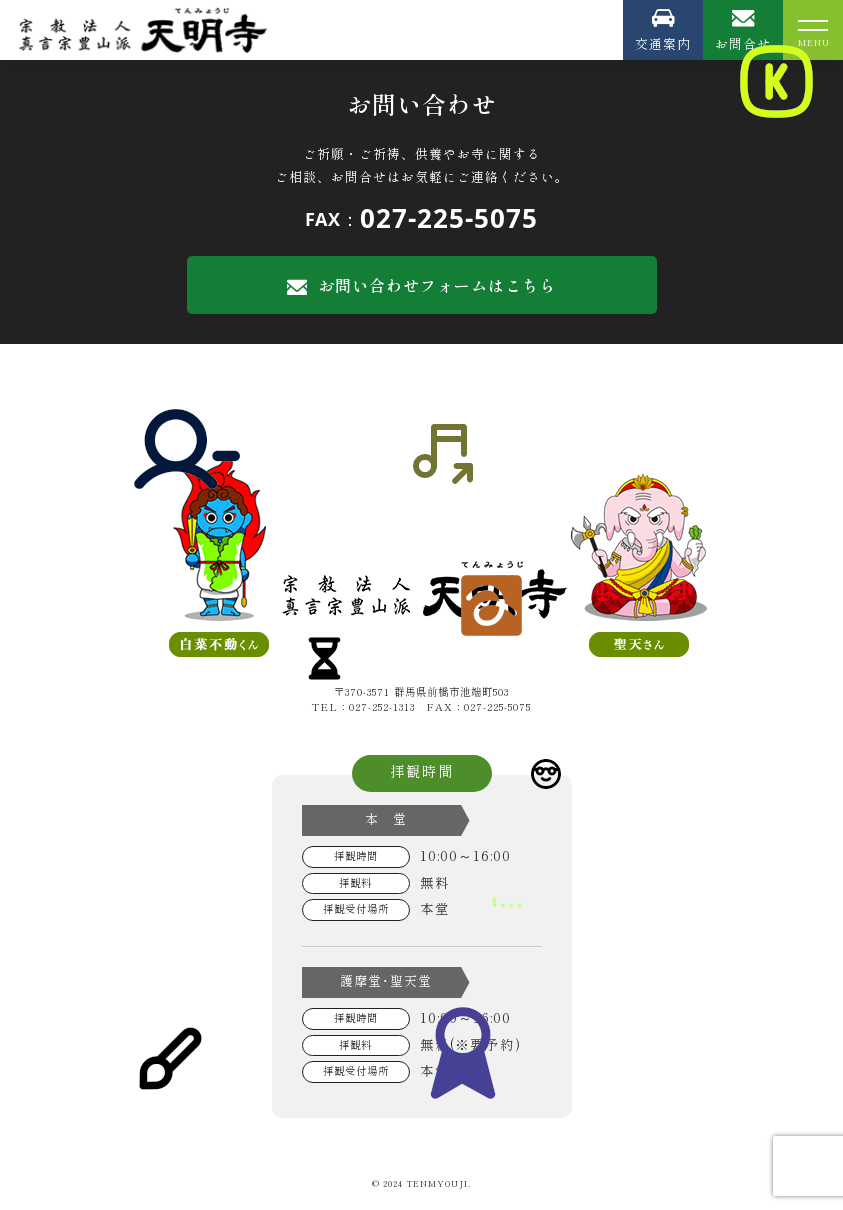 The image size is (843, 1210). What do you see at coordinates (463, 1053) in the screenshot?
I see `view achievements or awards` at bounding box center [463, 1053].